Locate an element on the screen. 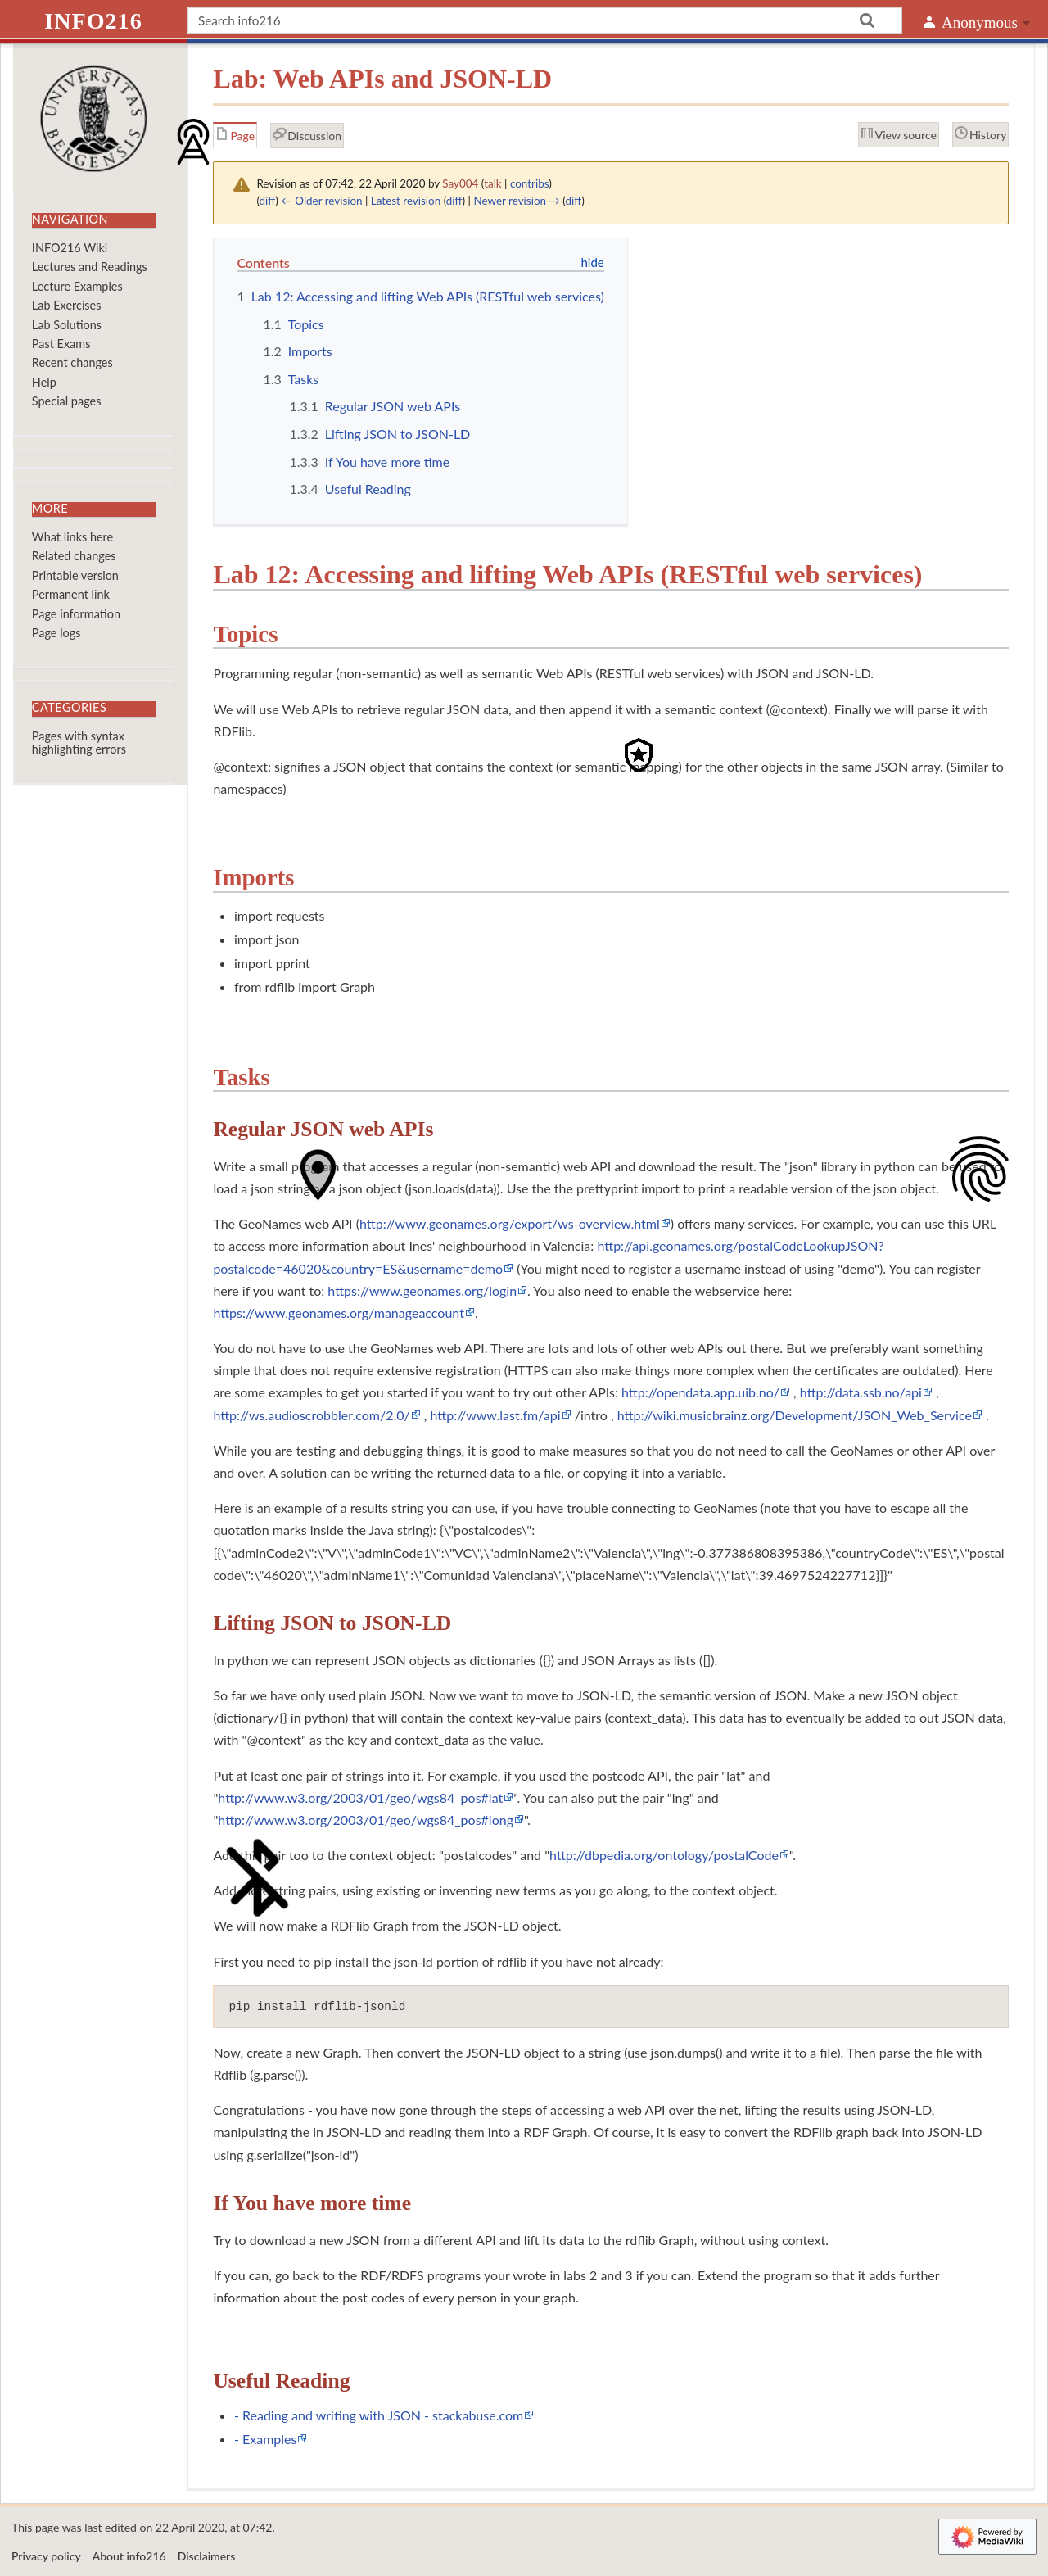 The height and width of the screenshot is (2576, 1048). authenticate with fingerprint is located at coordinates (979, 1169).